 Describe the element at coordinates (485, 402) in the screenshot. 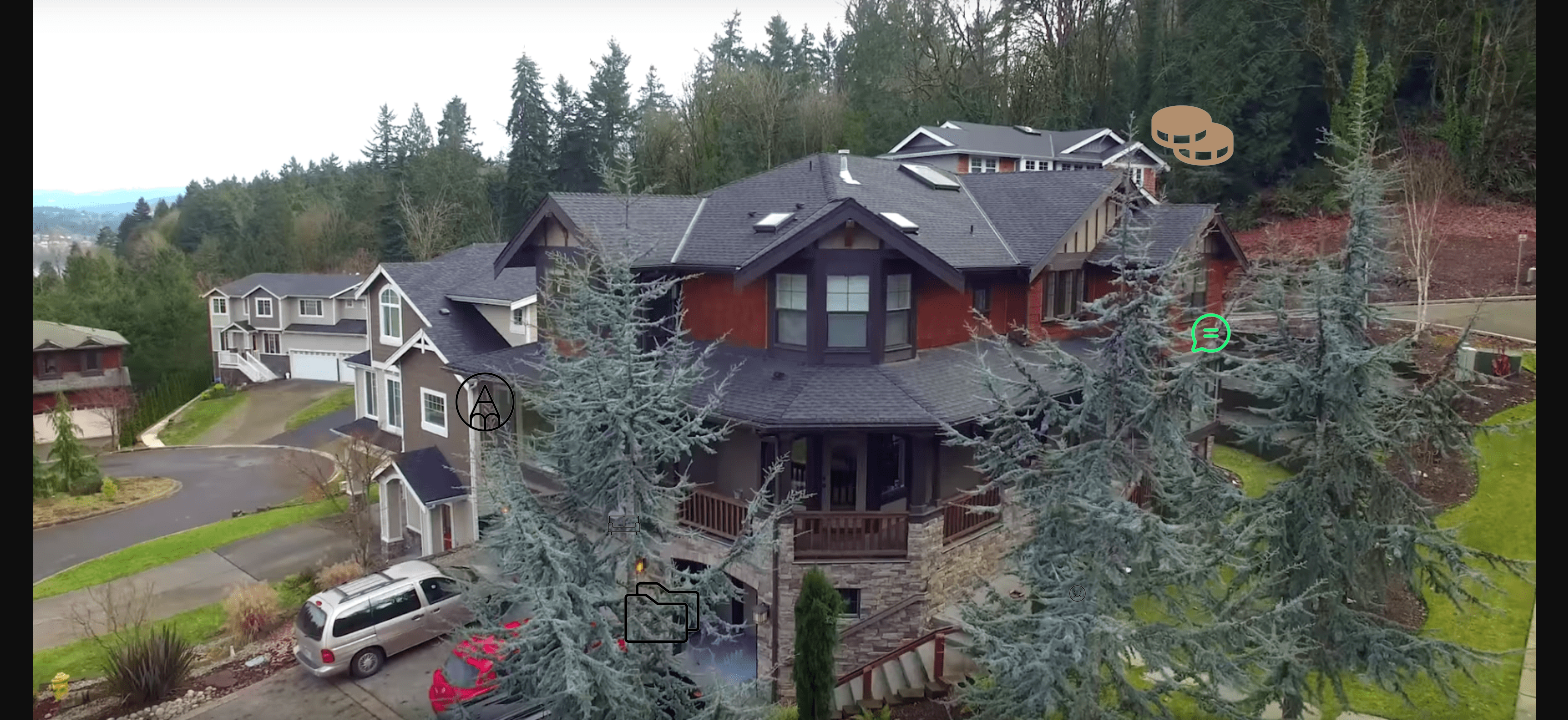

I see `edit or modify content` at that location.